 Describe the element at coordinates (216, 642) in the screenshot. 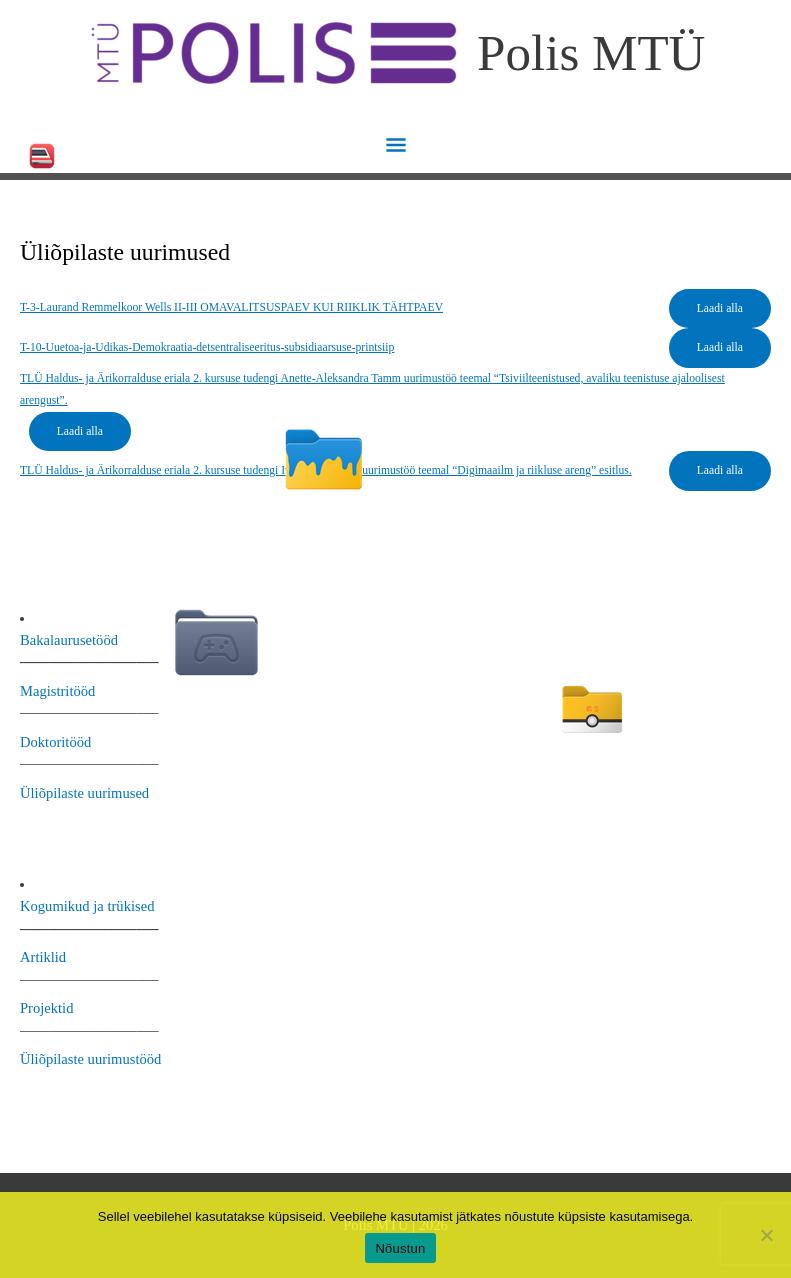

I see `open your games folder` at that location.